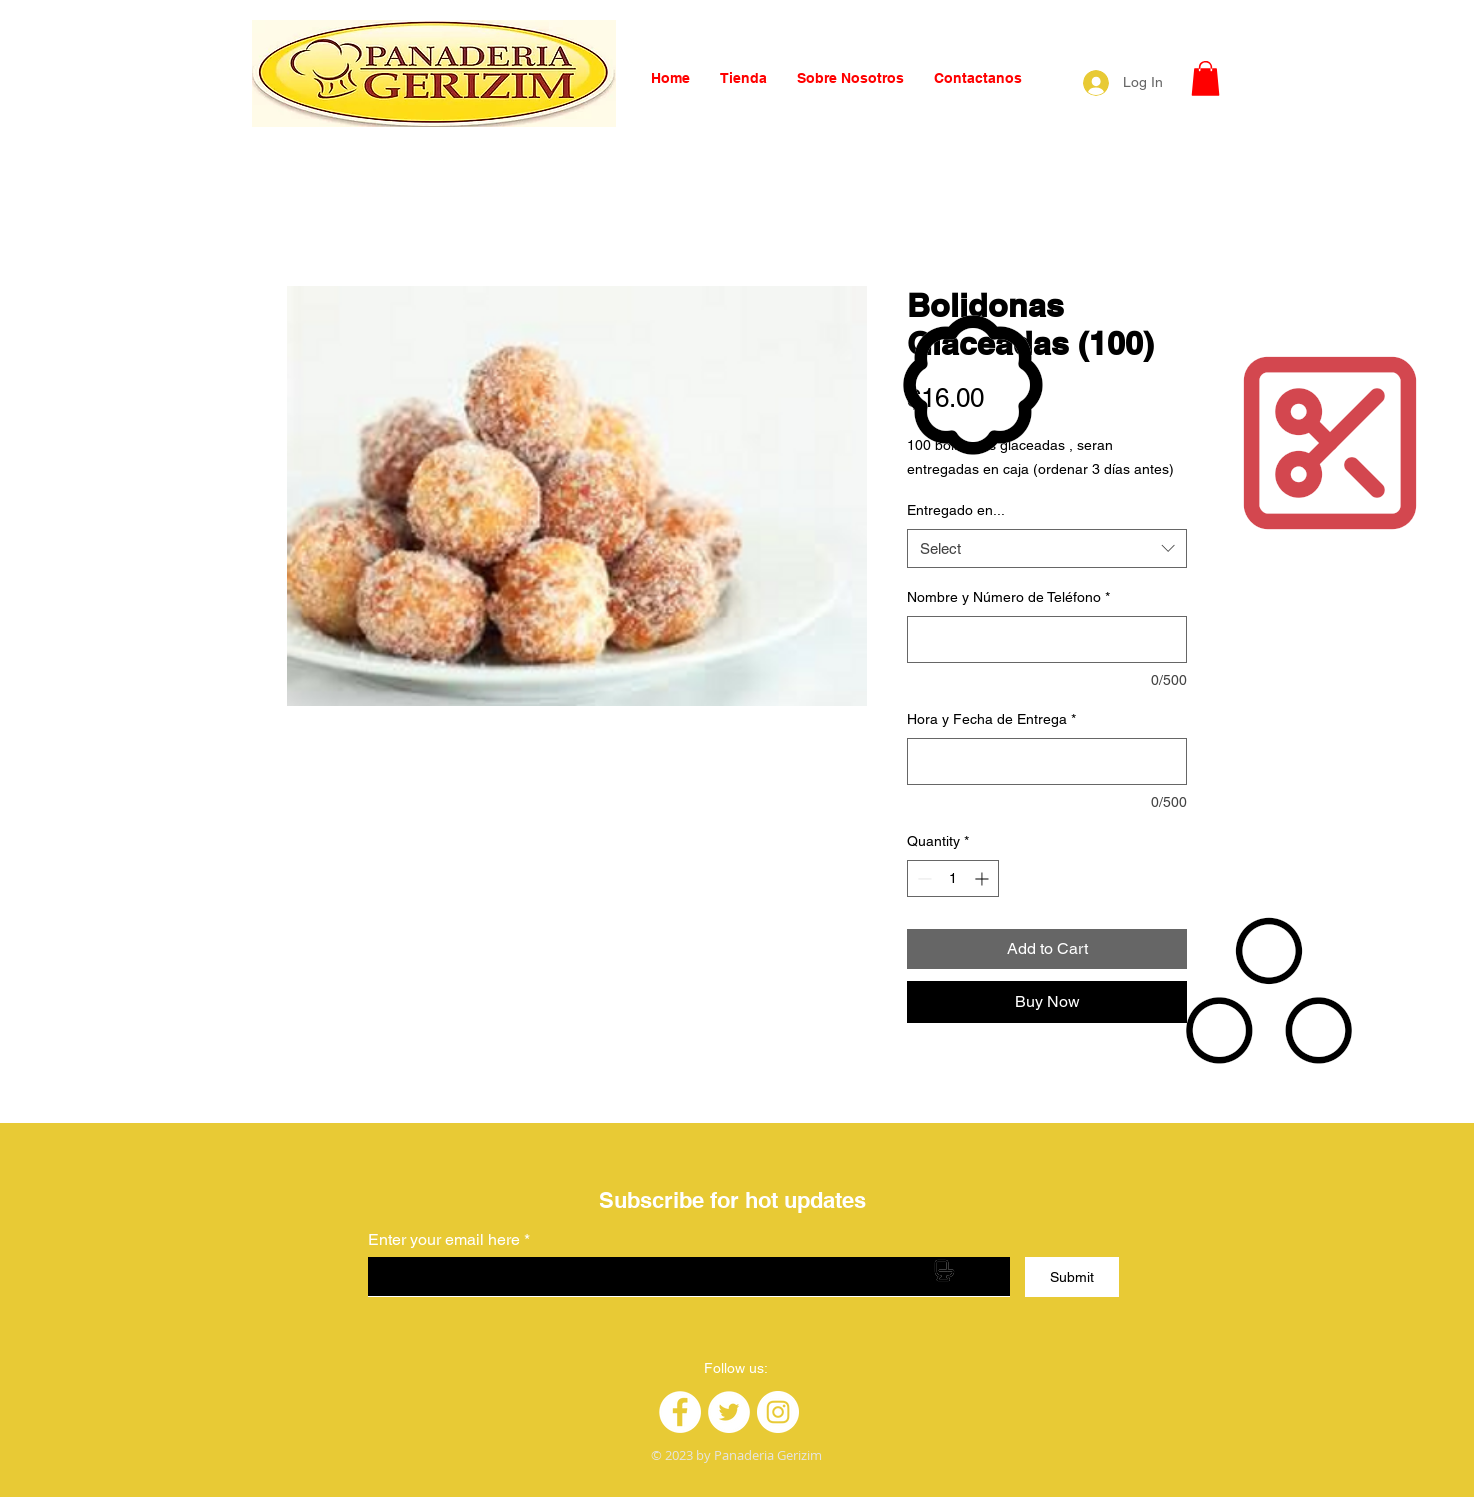  Describe the element at coordinates (973, 385) in the screenshot. I see `indicates a badge or achievement placeholder` at that location.